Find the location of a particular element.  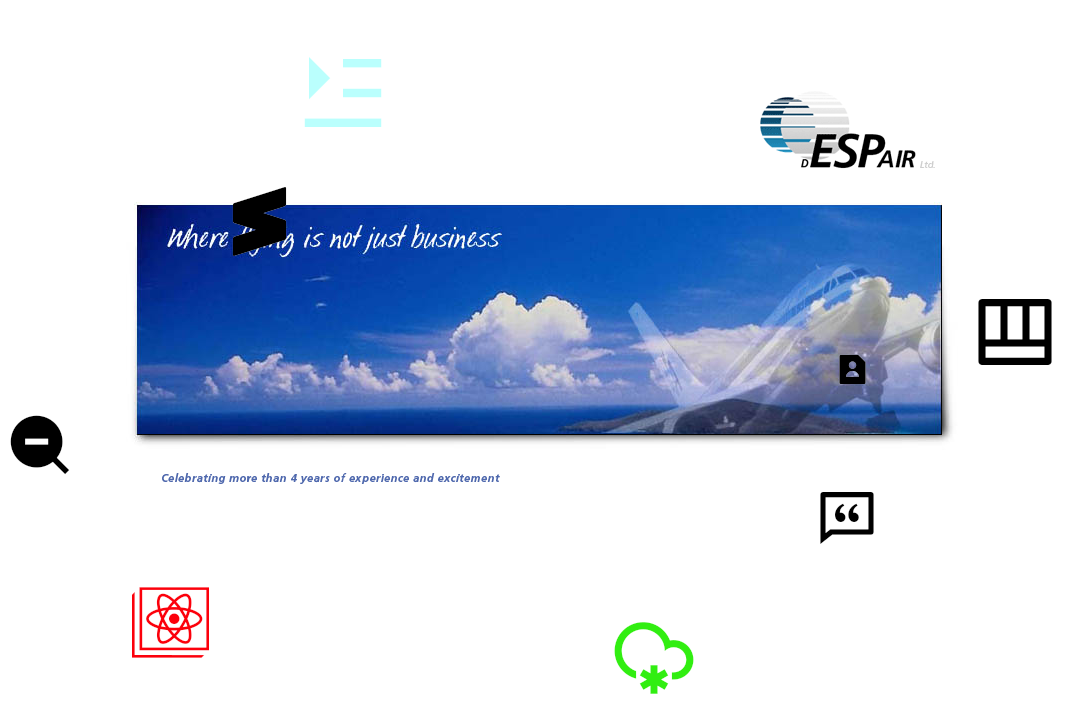

view quoted messages or replies is located at coordinates (847, 516).